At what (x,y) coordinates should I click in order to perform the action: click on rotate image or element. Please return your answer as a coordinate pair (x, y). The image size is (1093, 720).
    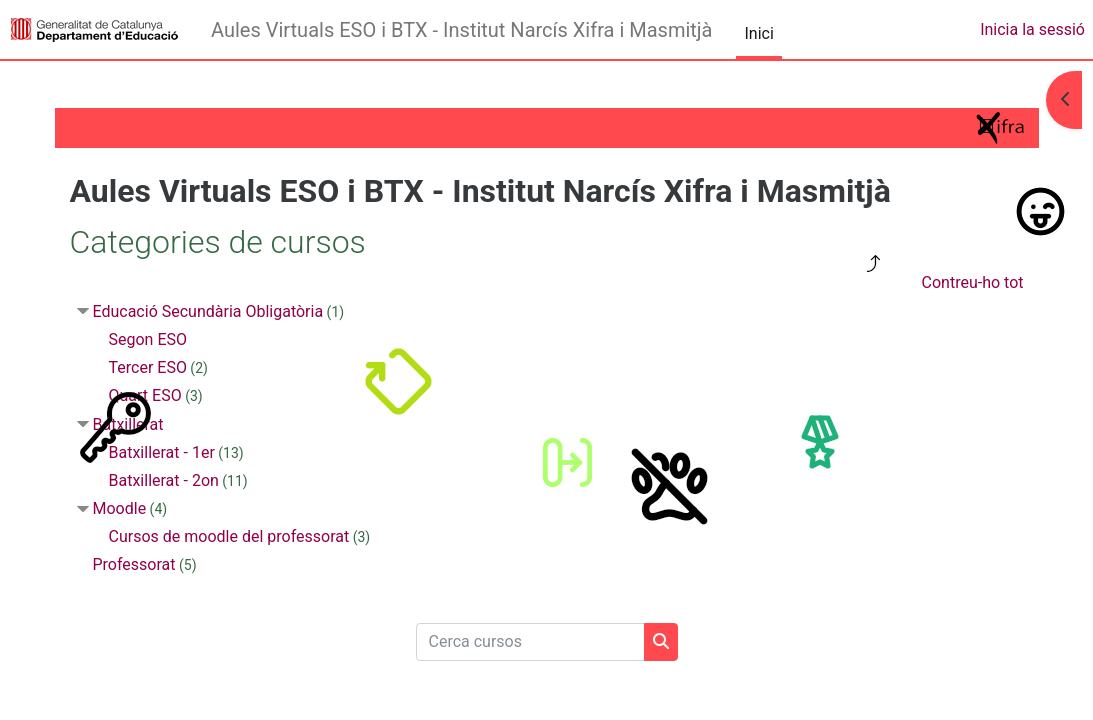
    Looking at the image, I should click on (398, 381).